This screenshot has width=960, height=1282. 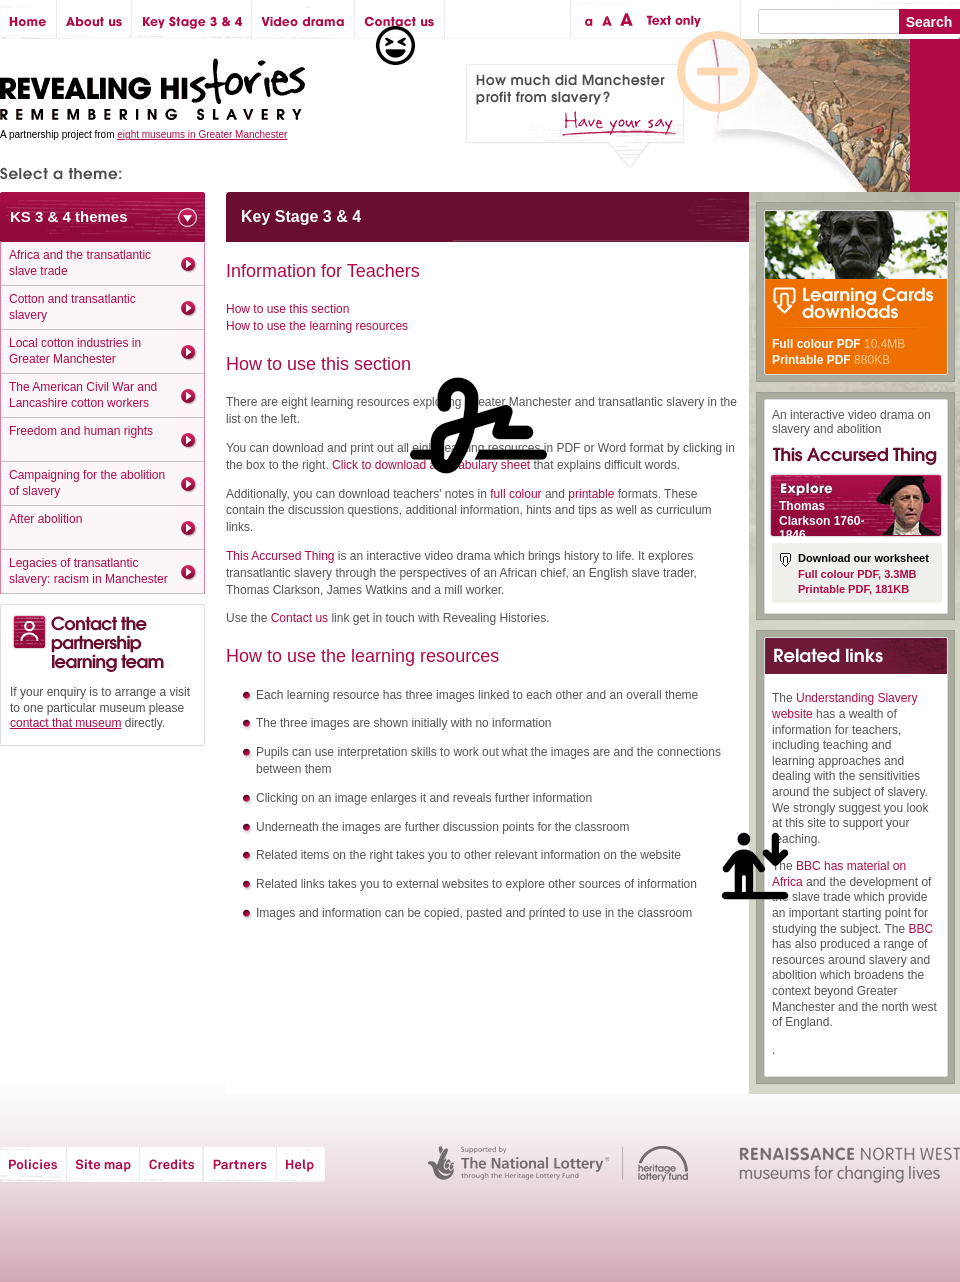 What do you see at coordinates (478, 425) in the screenshot?
I see `add your signature to a document` at bounding box center [478, 425].